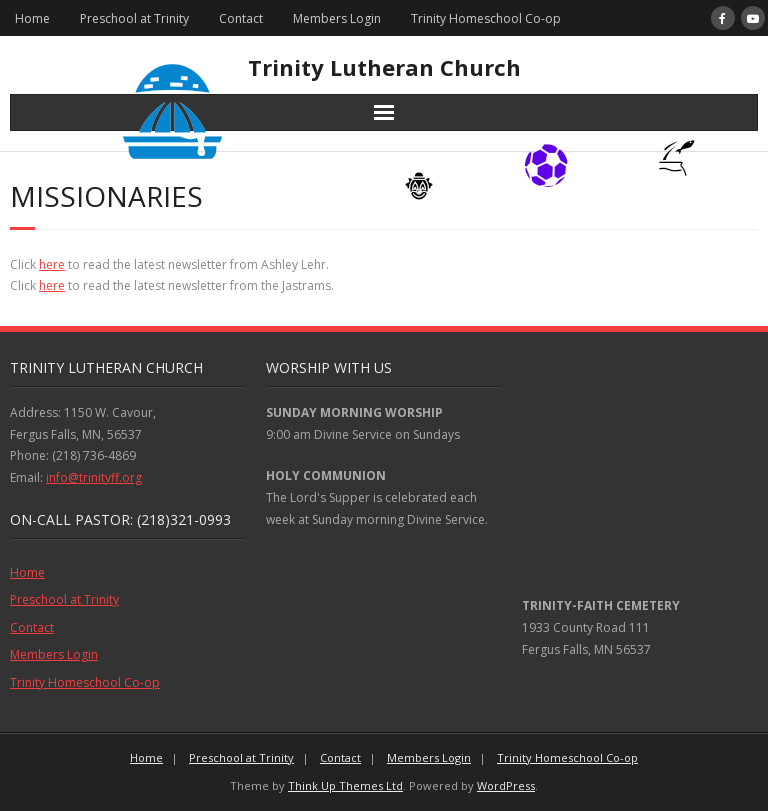  What do you see at coordinates (419, 186) in the screenshot?
I see `select clown or jester character` at bounding box center [419, 186].